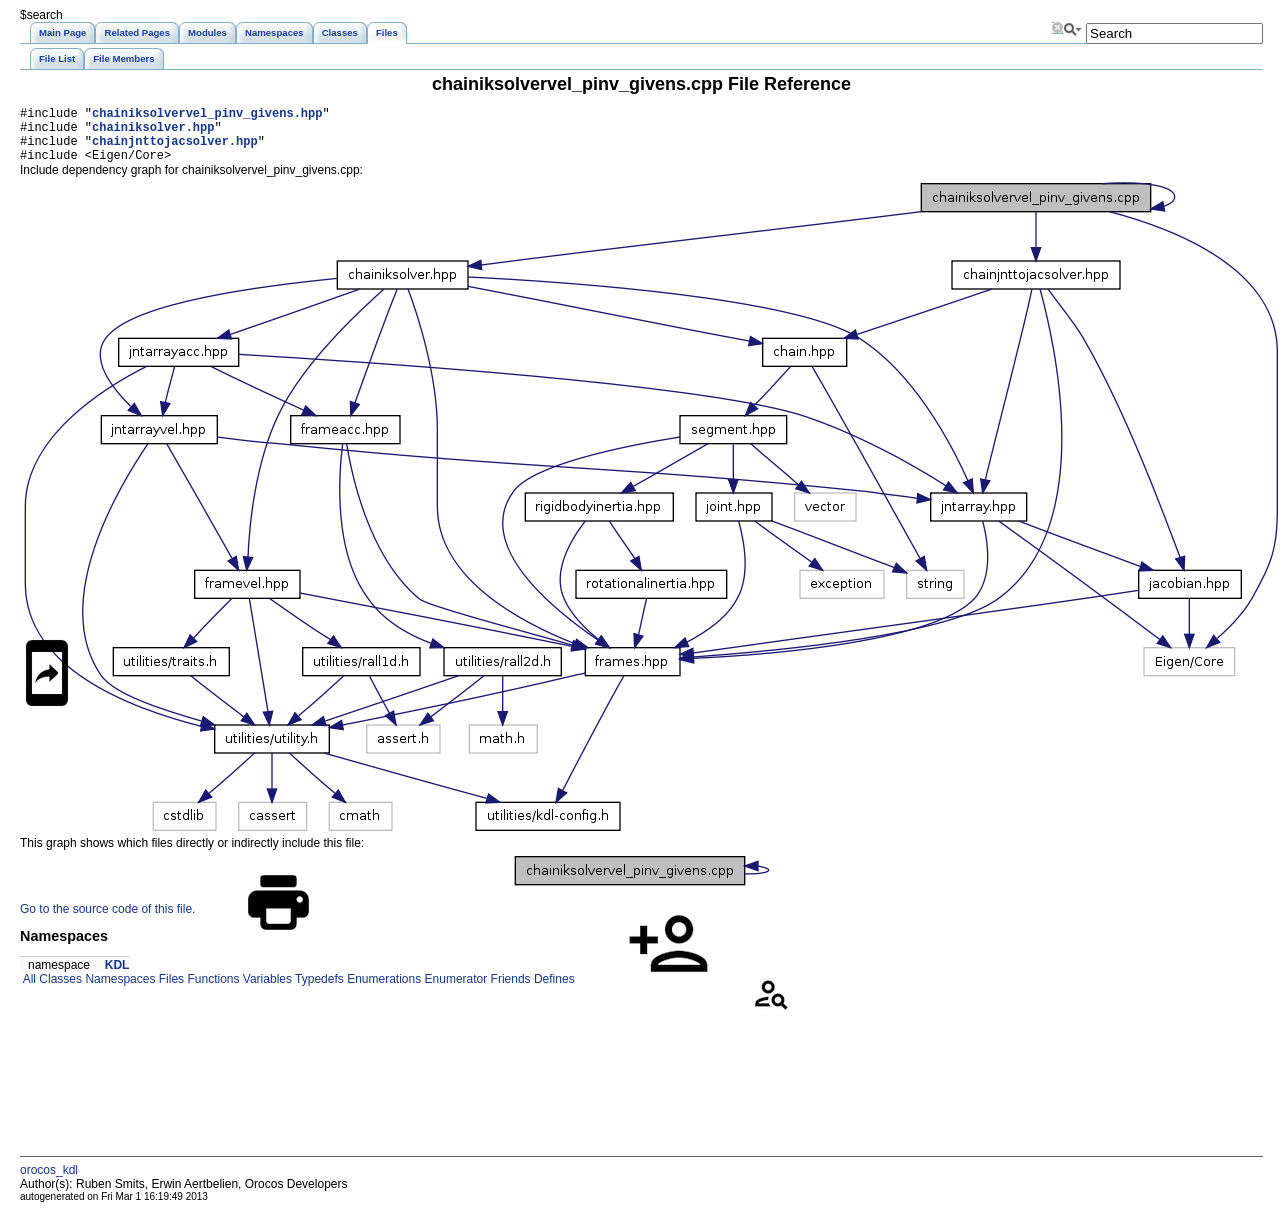  What do you see at coordinates (278, 902) in the screenshot?
I see `print current document or page` at bounding box center [278, 902].